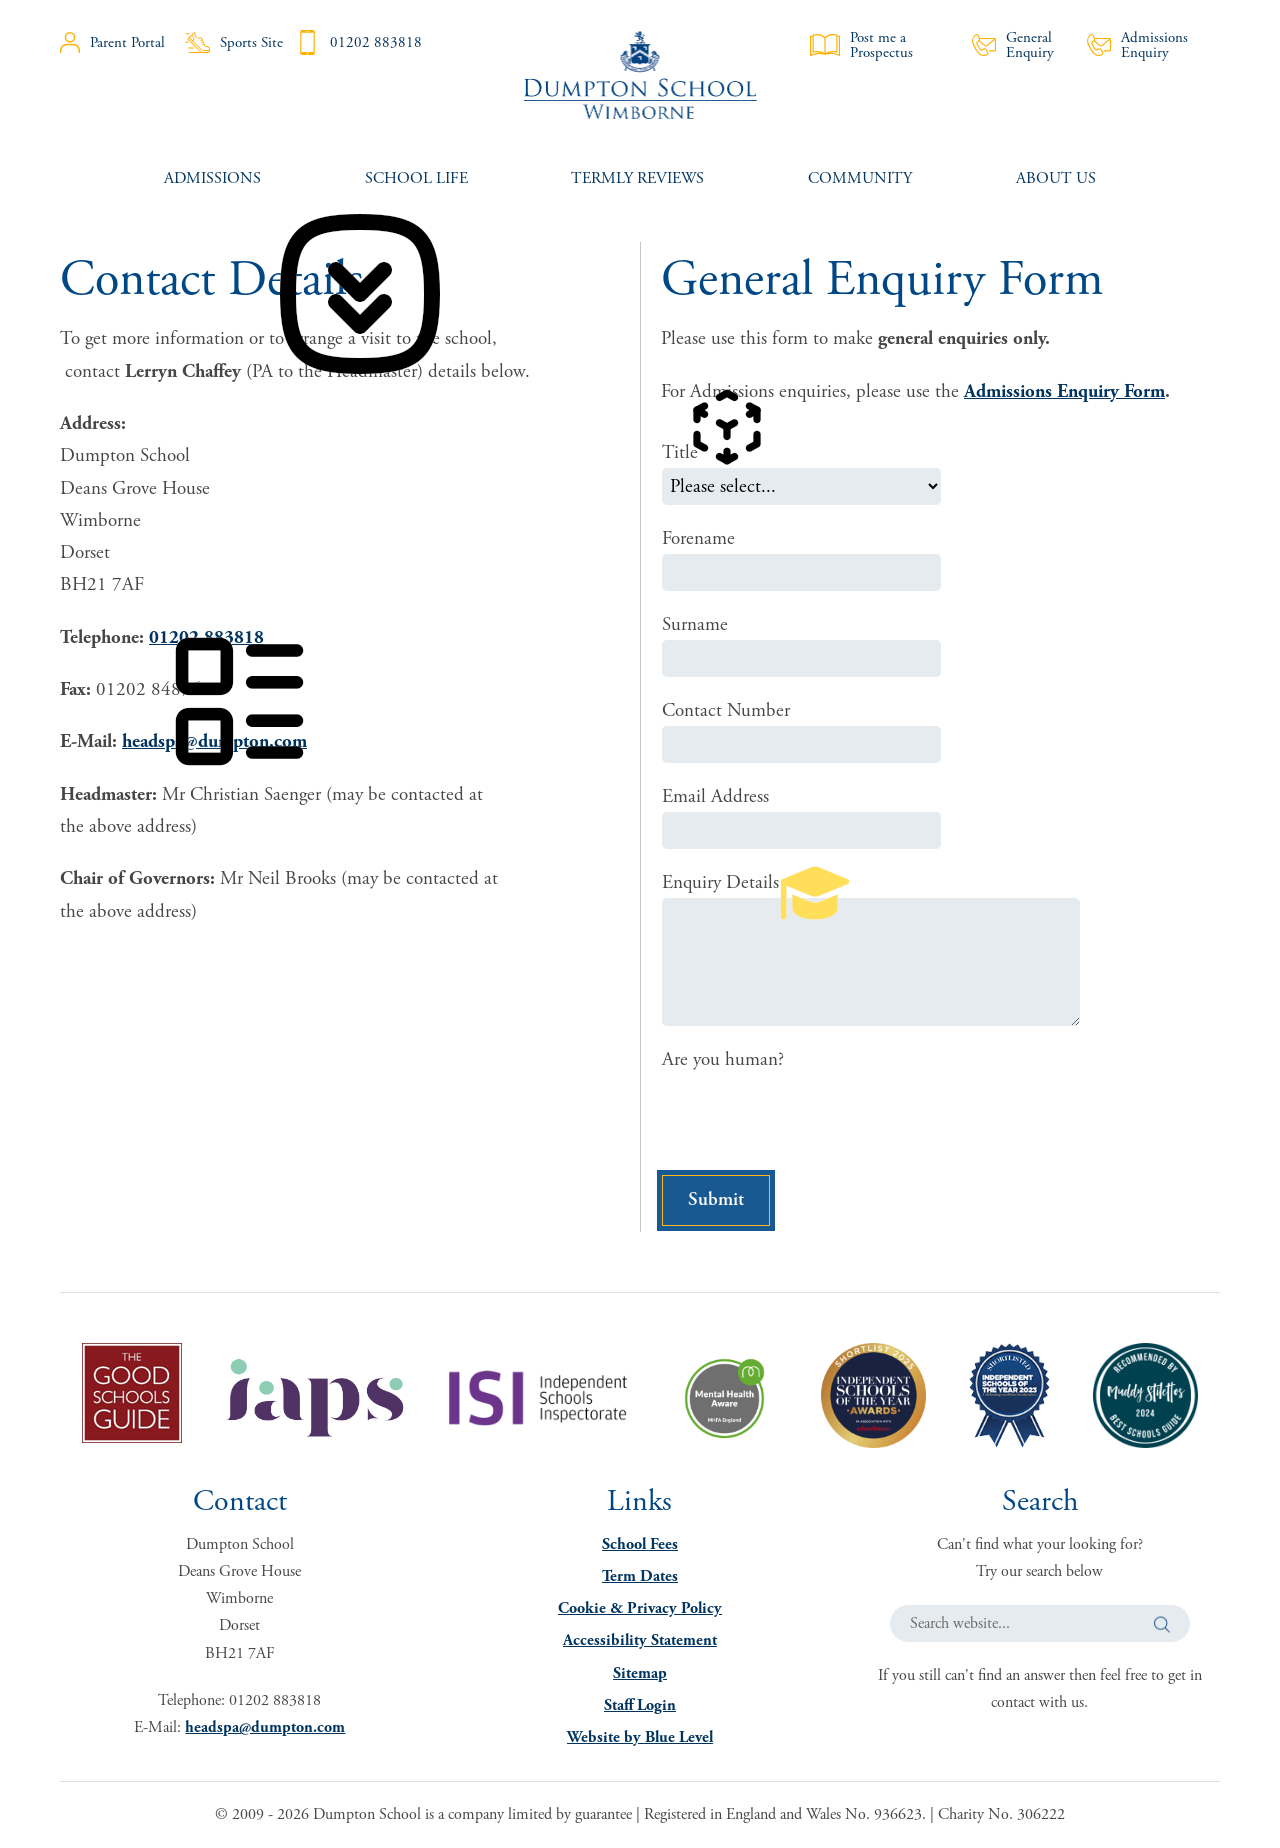  Describe the element at coordinates (239, 701) in the screenshot. I see `switch to list view` at that location.